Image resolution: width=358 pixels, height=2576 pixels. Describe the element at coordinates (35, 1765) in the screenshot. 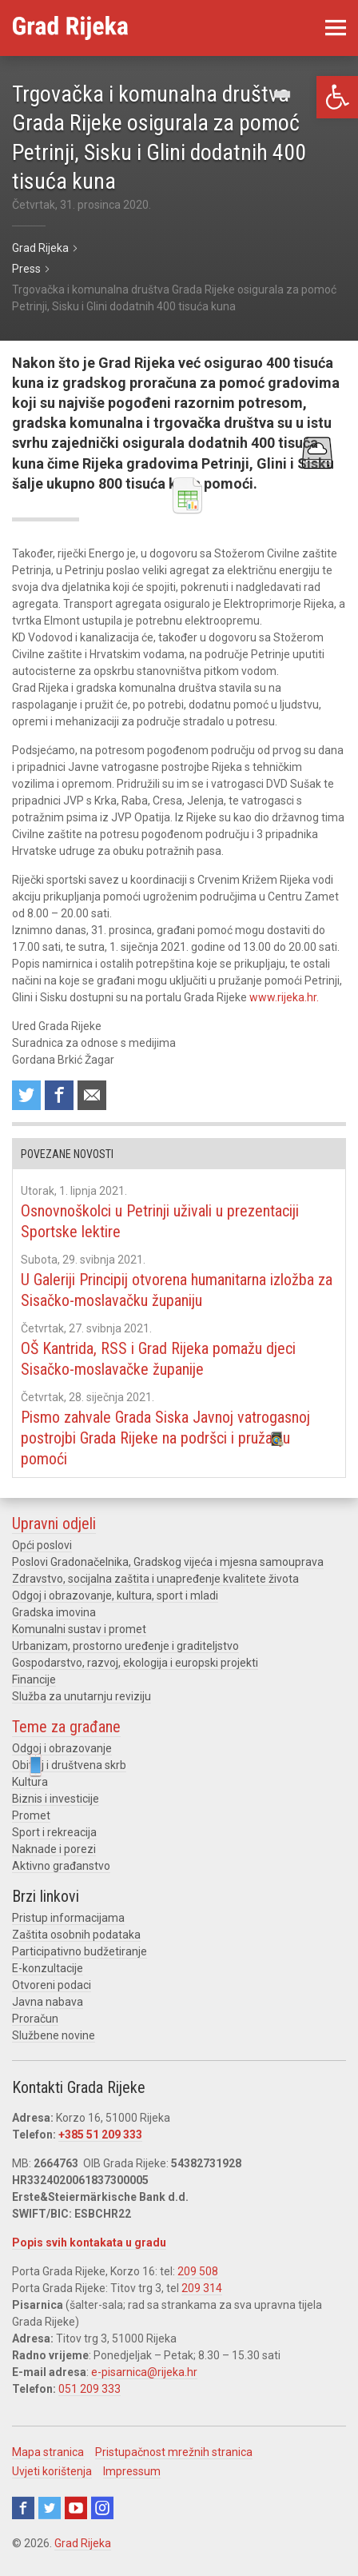

I see `iPod Touch device connected` at that location.